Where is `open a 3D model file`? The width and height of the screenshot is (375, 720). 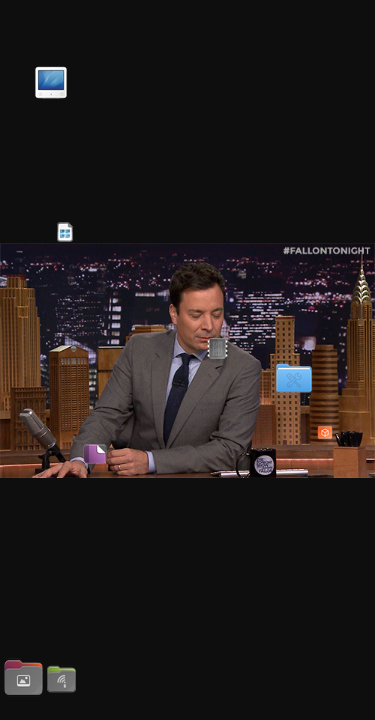 open a 3D model file is located at coordinates (325, 432).